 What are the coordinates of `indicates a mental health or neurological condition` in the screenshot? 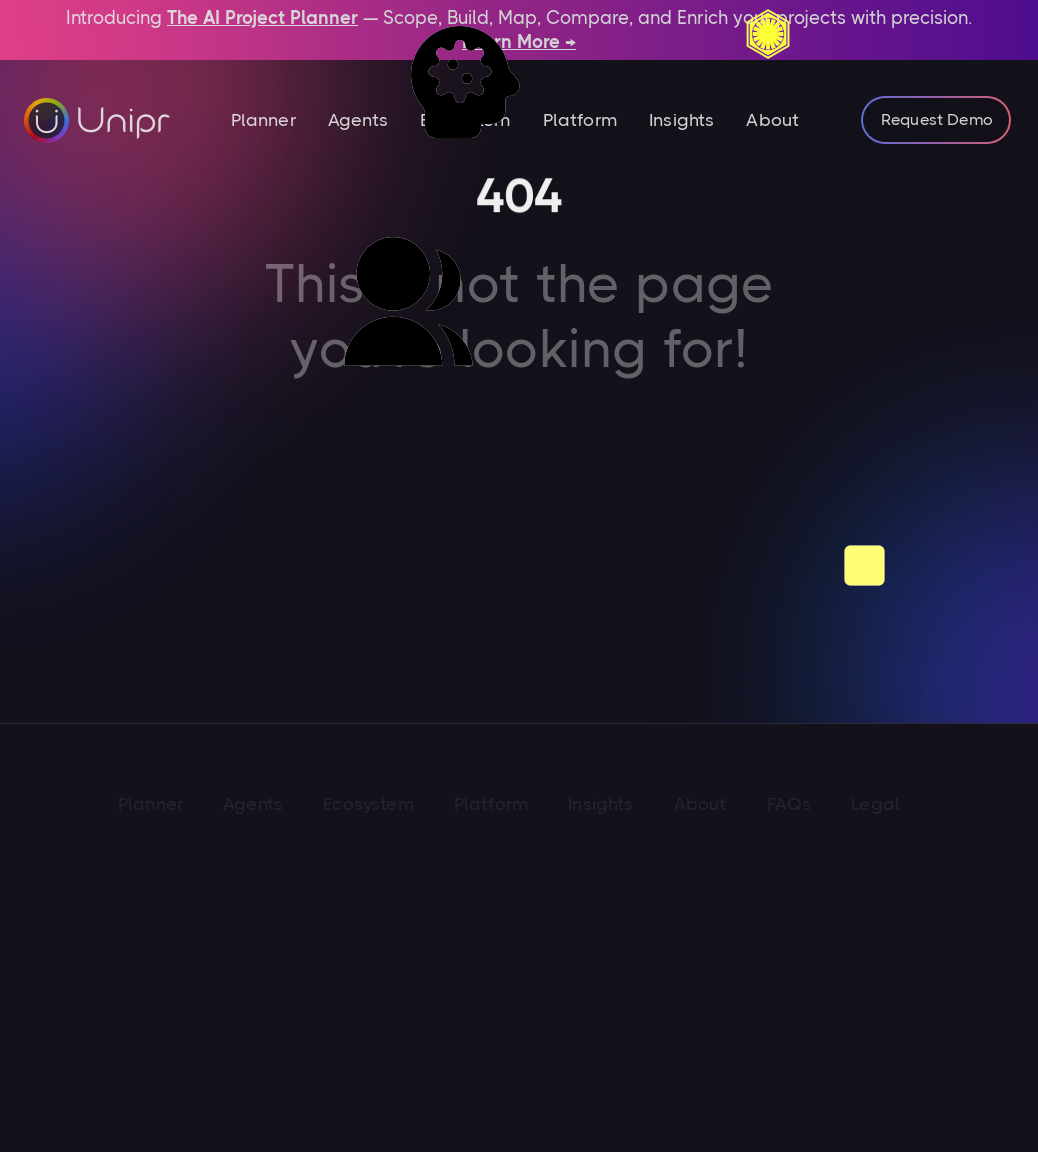 It's located at (467, 82).